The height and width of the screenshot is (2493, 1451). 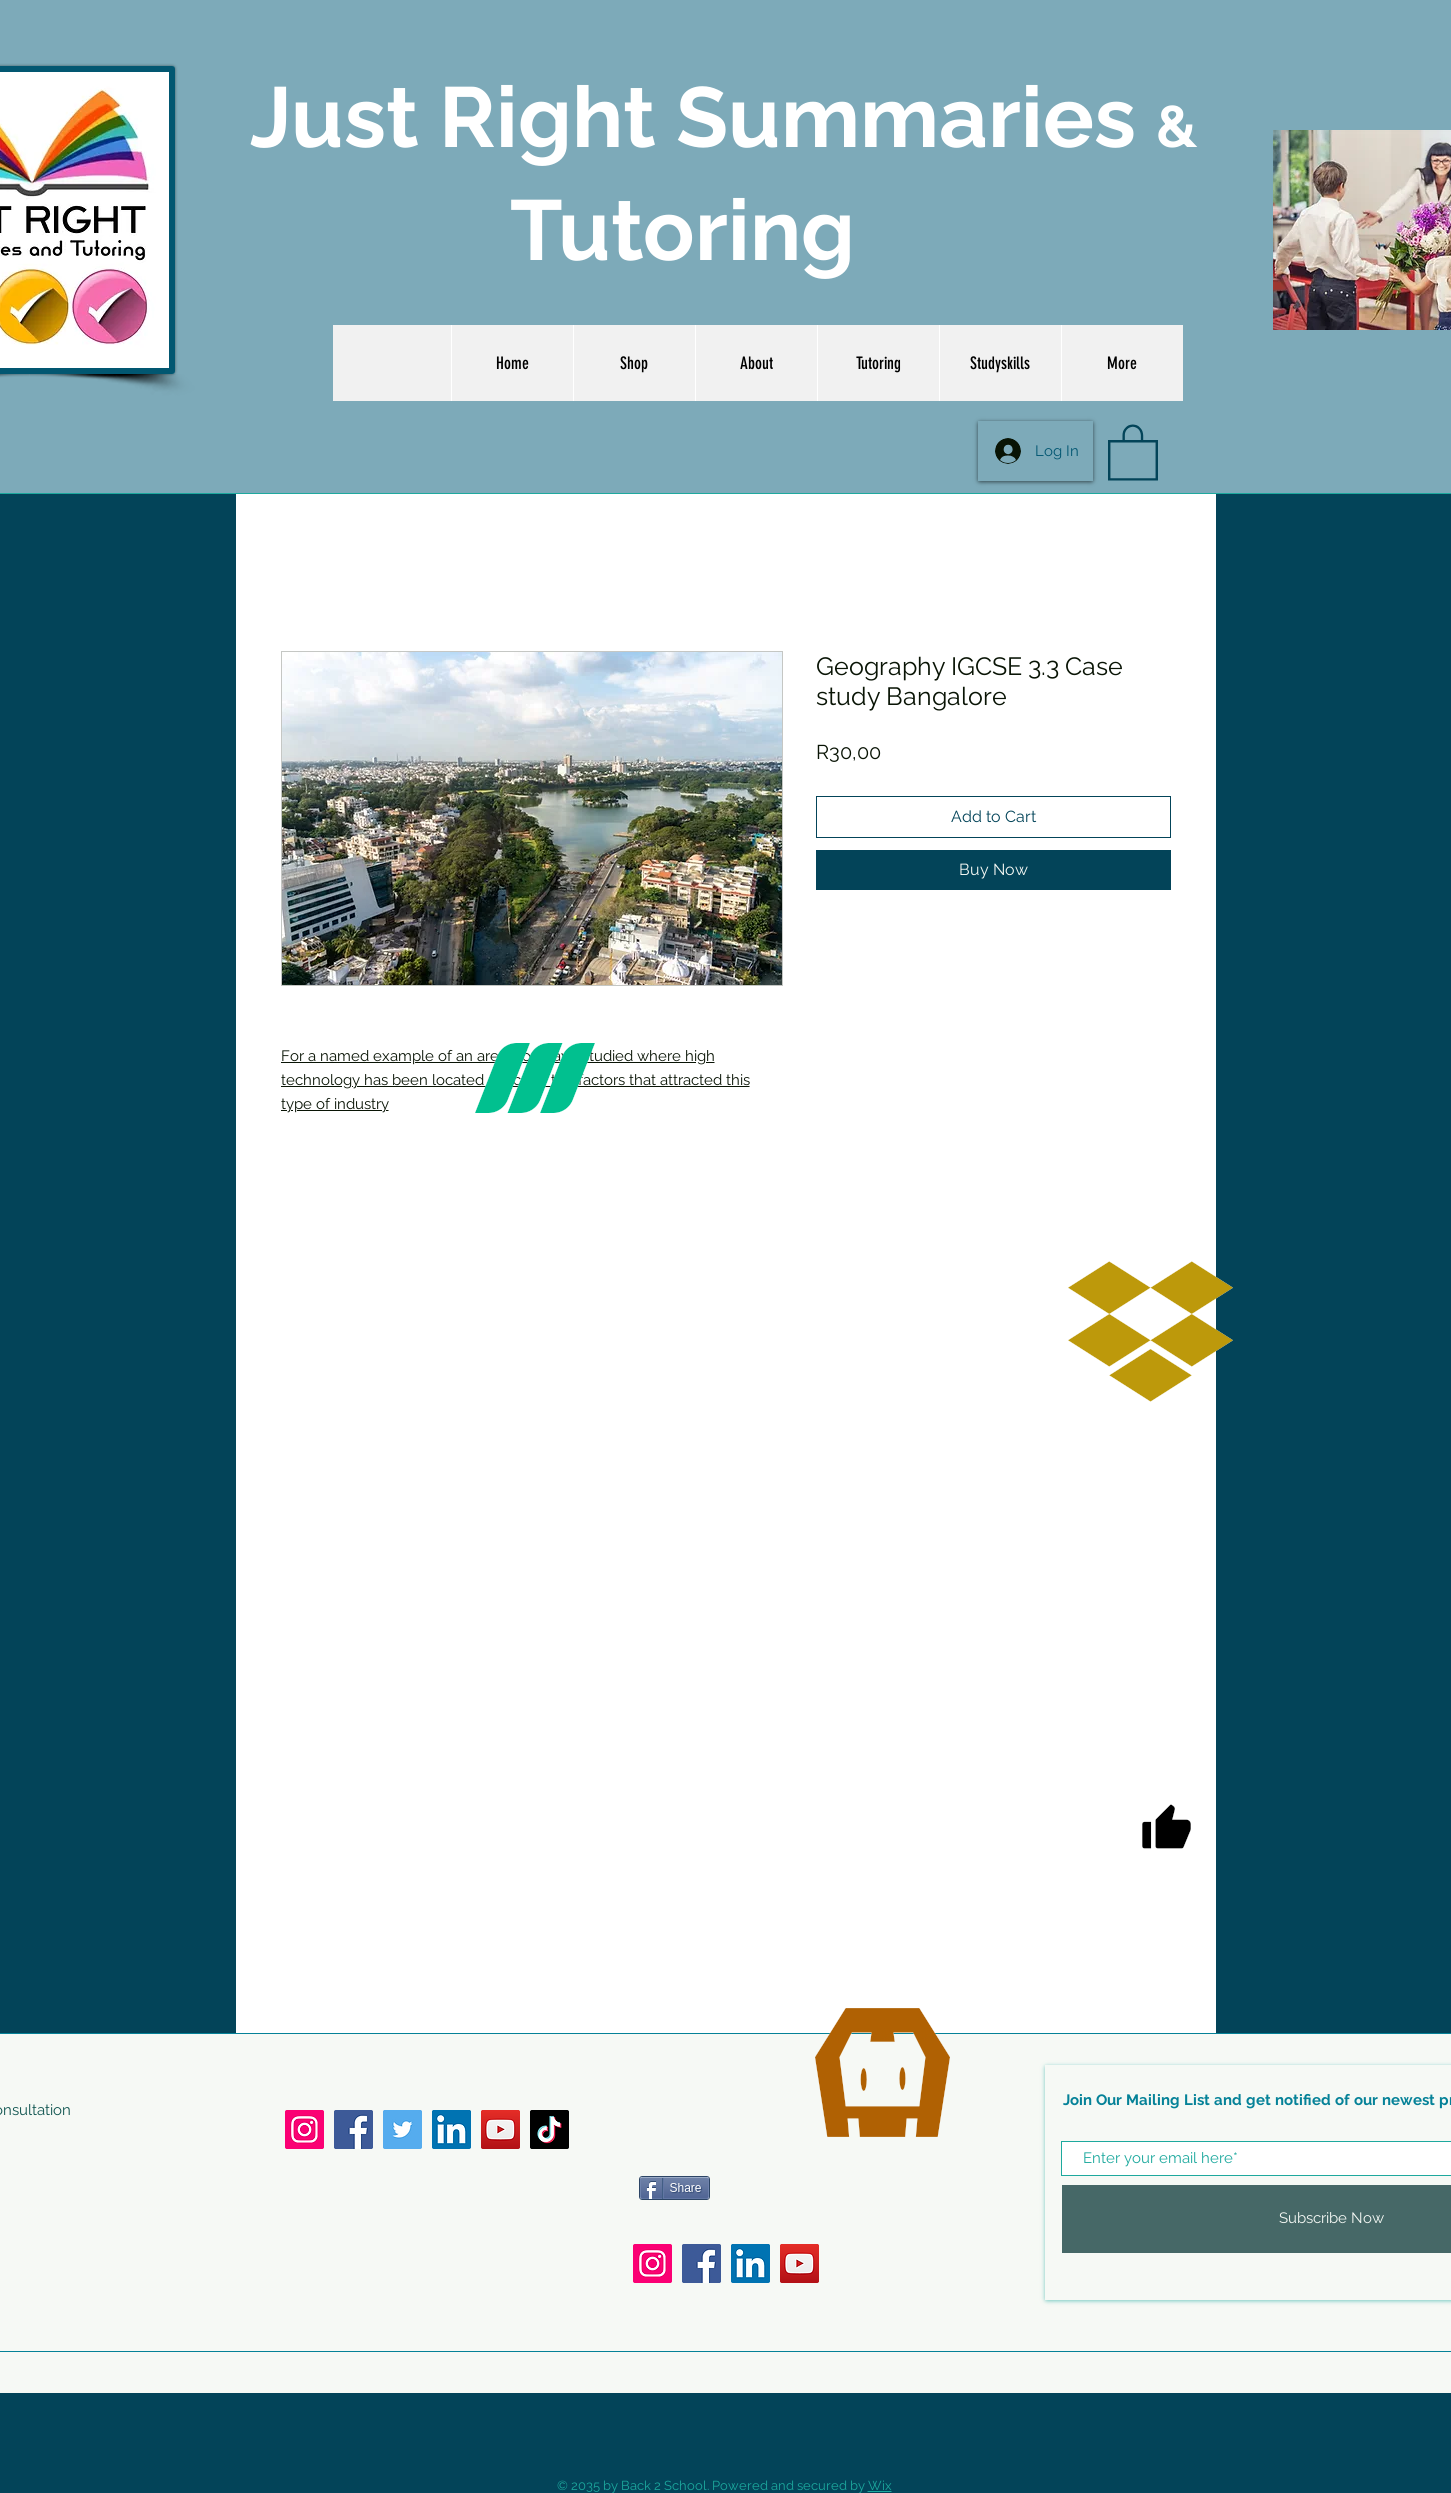 What do you see at coordinates (535, 1078) in the screenshot?
I see `meilisearch search engine logo` at bounding box center [535, 1078].